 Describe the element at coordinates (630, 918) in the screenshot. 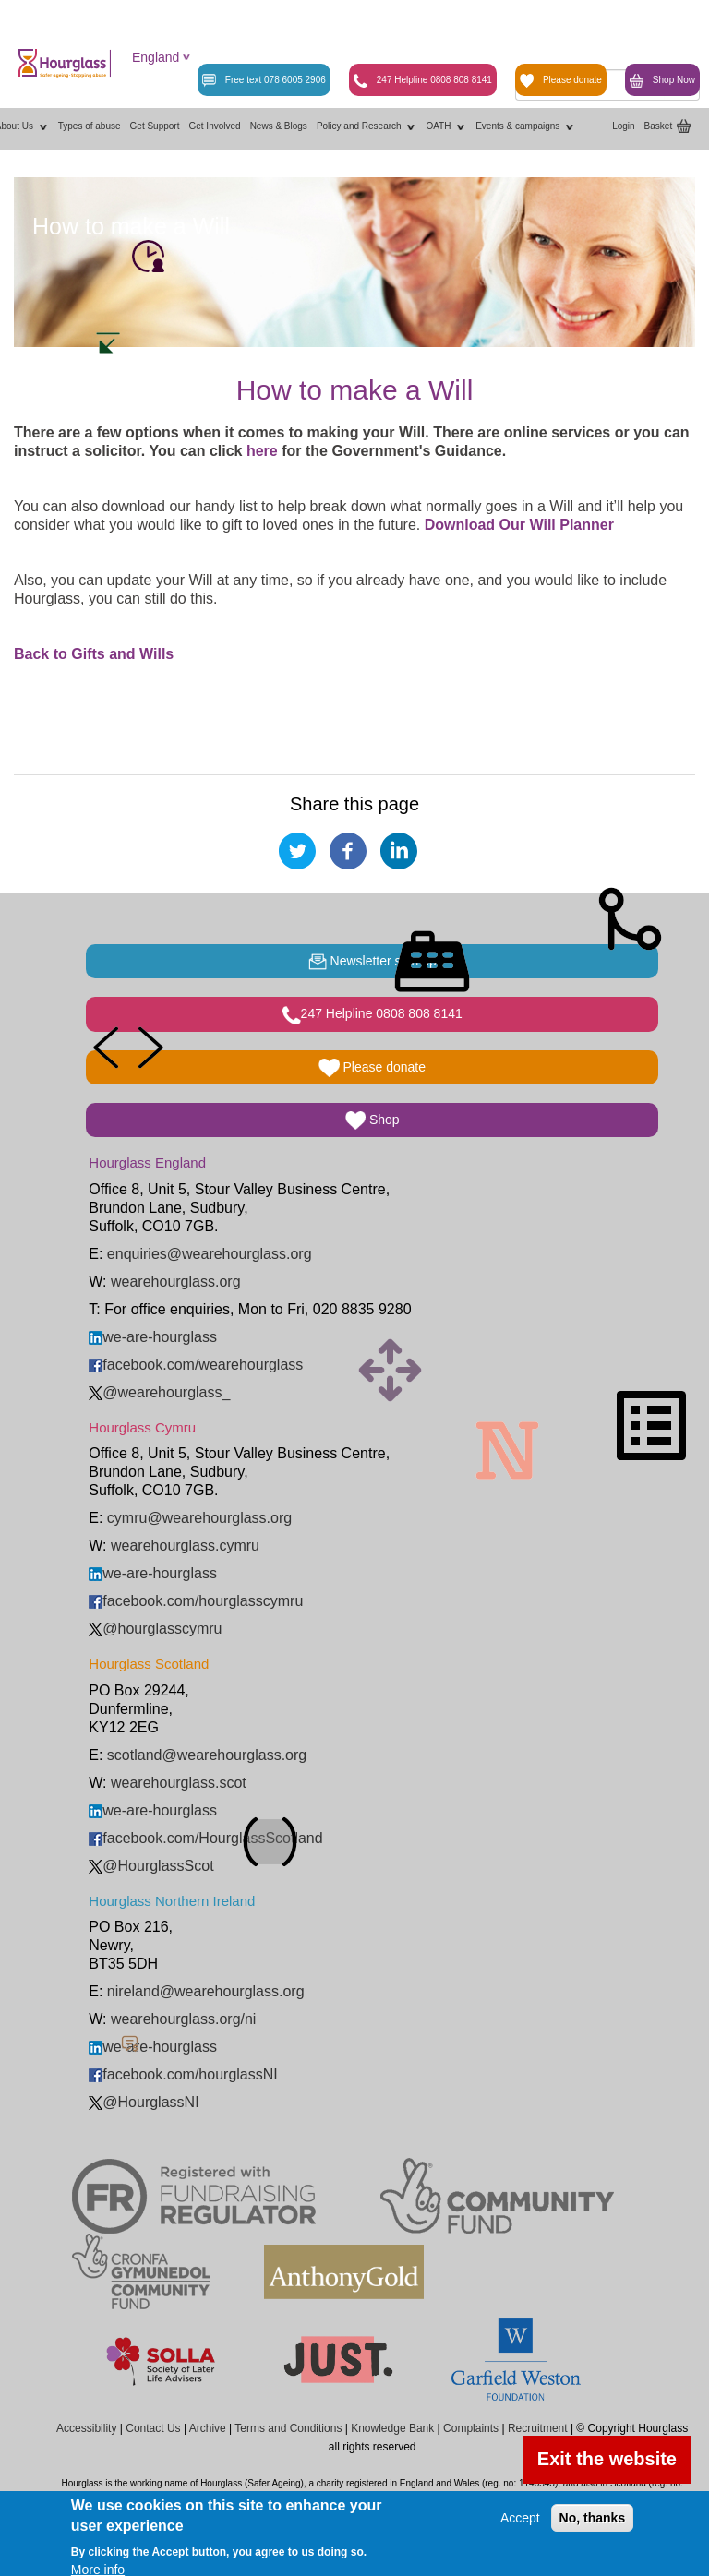

I see `merge branches in version control` at that location.